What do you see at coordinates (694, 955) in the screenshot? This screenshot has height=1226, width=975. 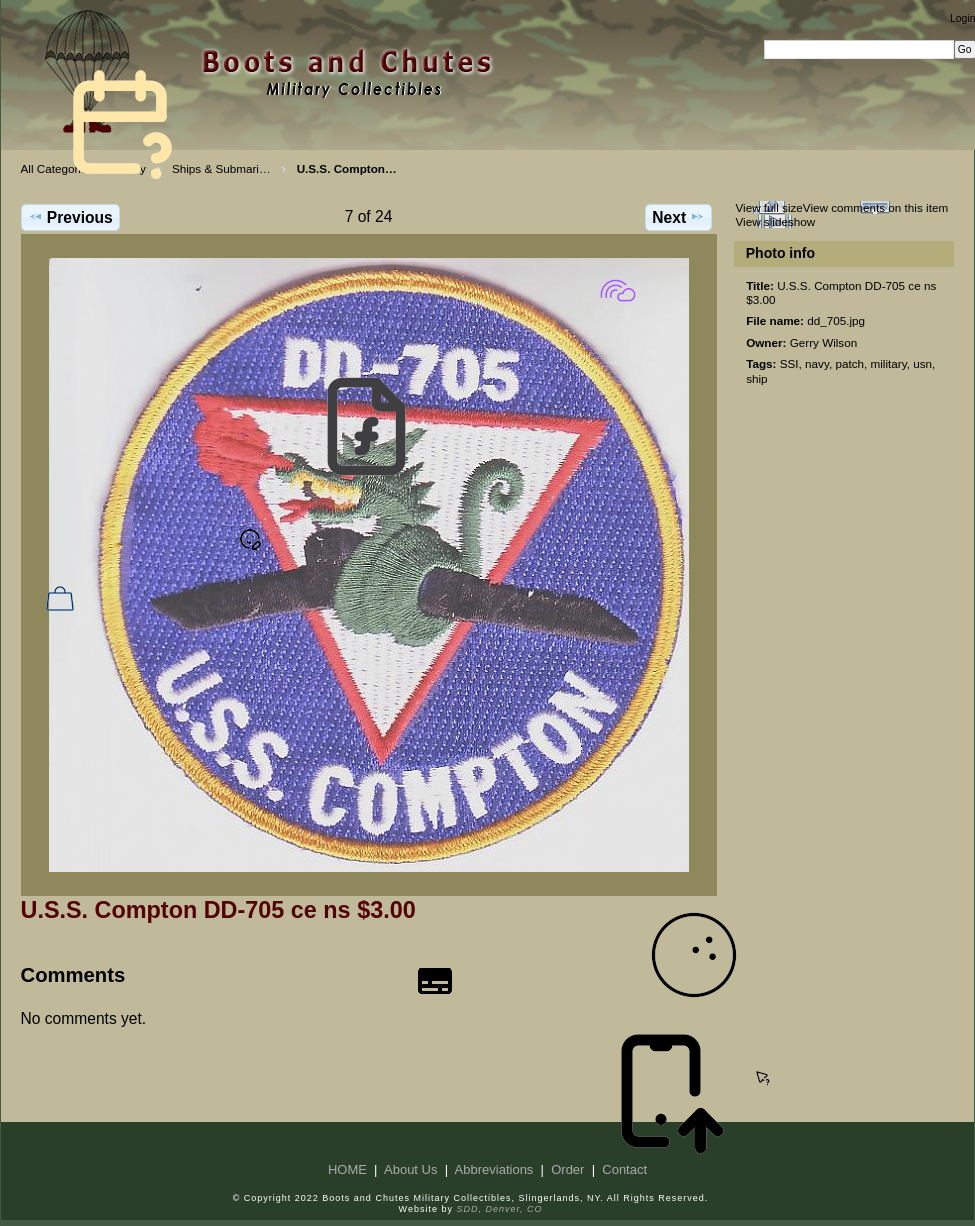 I see `access bowling or sports games` at bounding box center [694, 955].